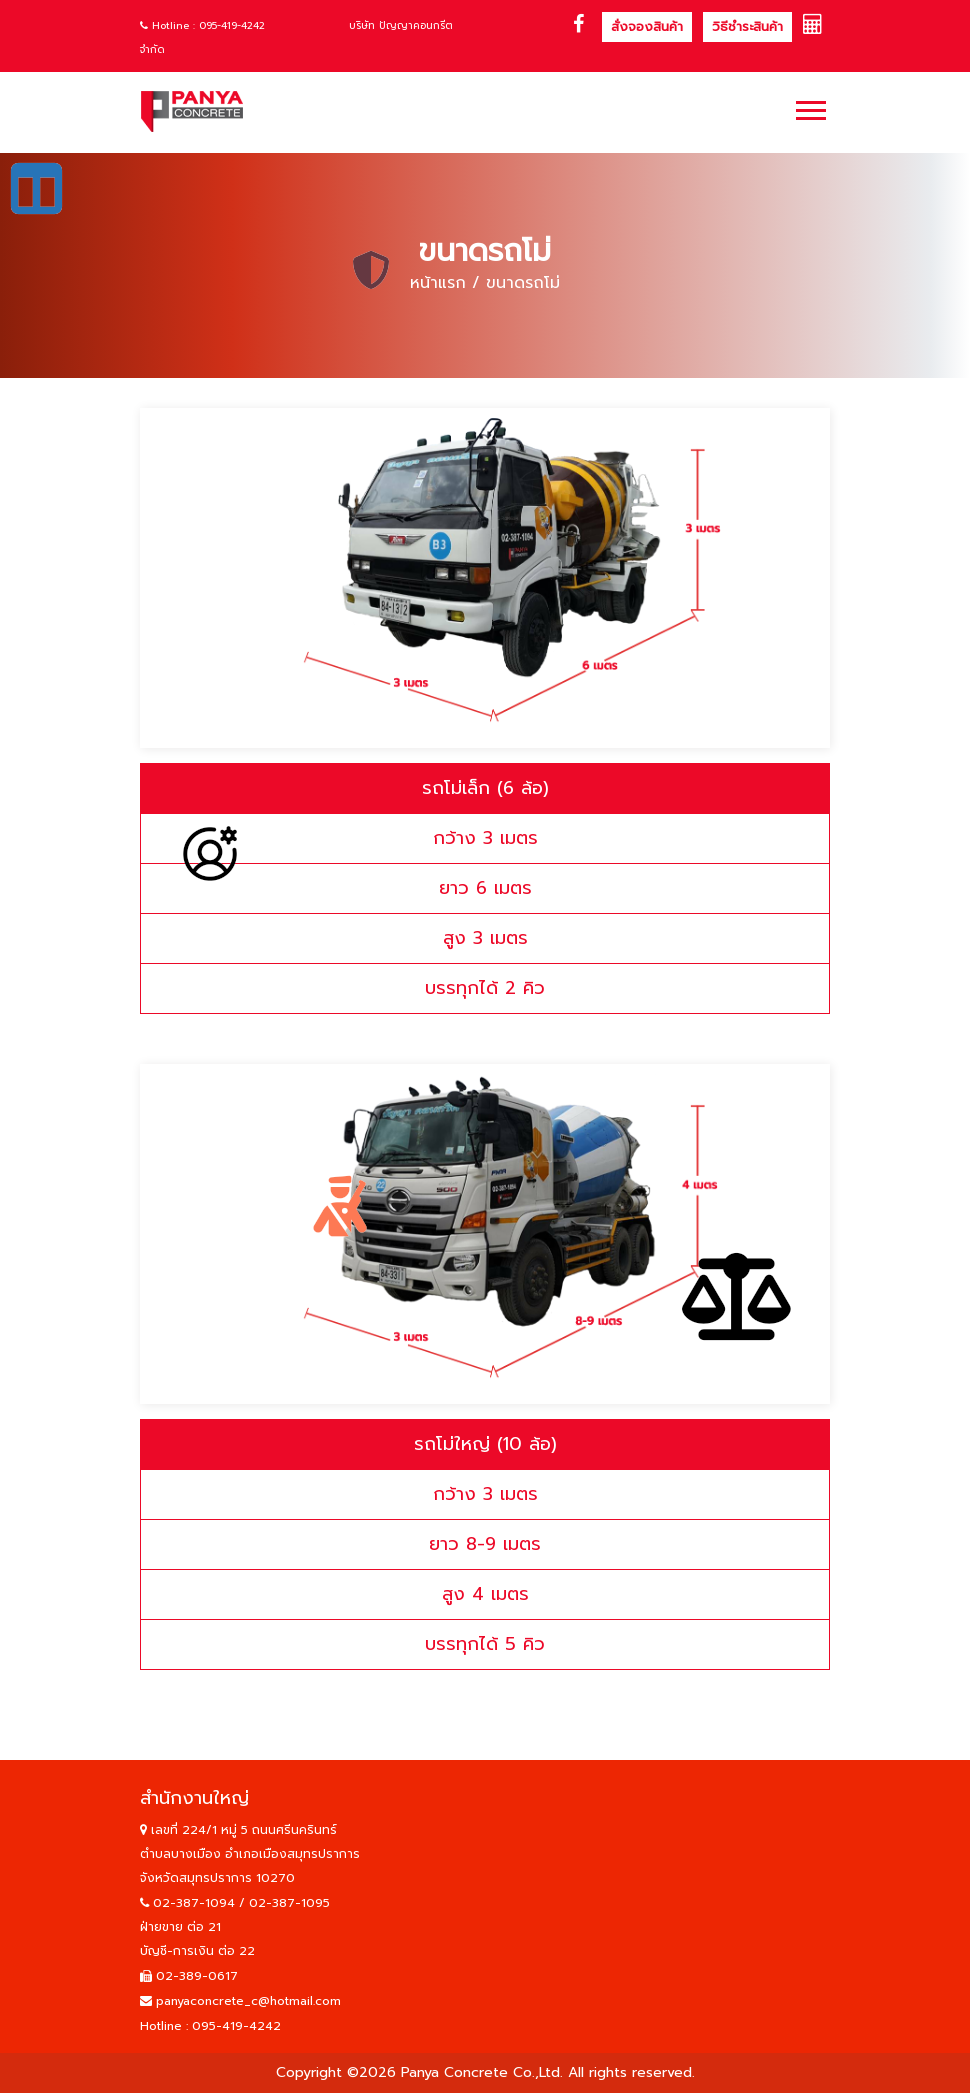 The width and height of the screenshot is (970, 2093). I want to click on indicates military or armed forces personnel, so click(340, 1206).